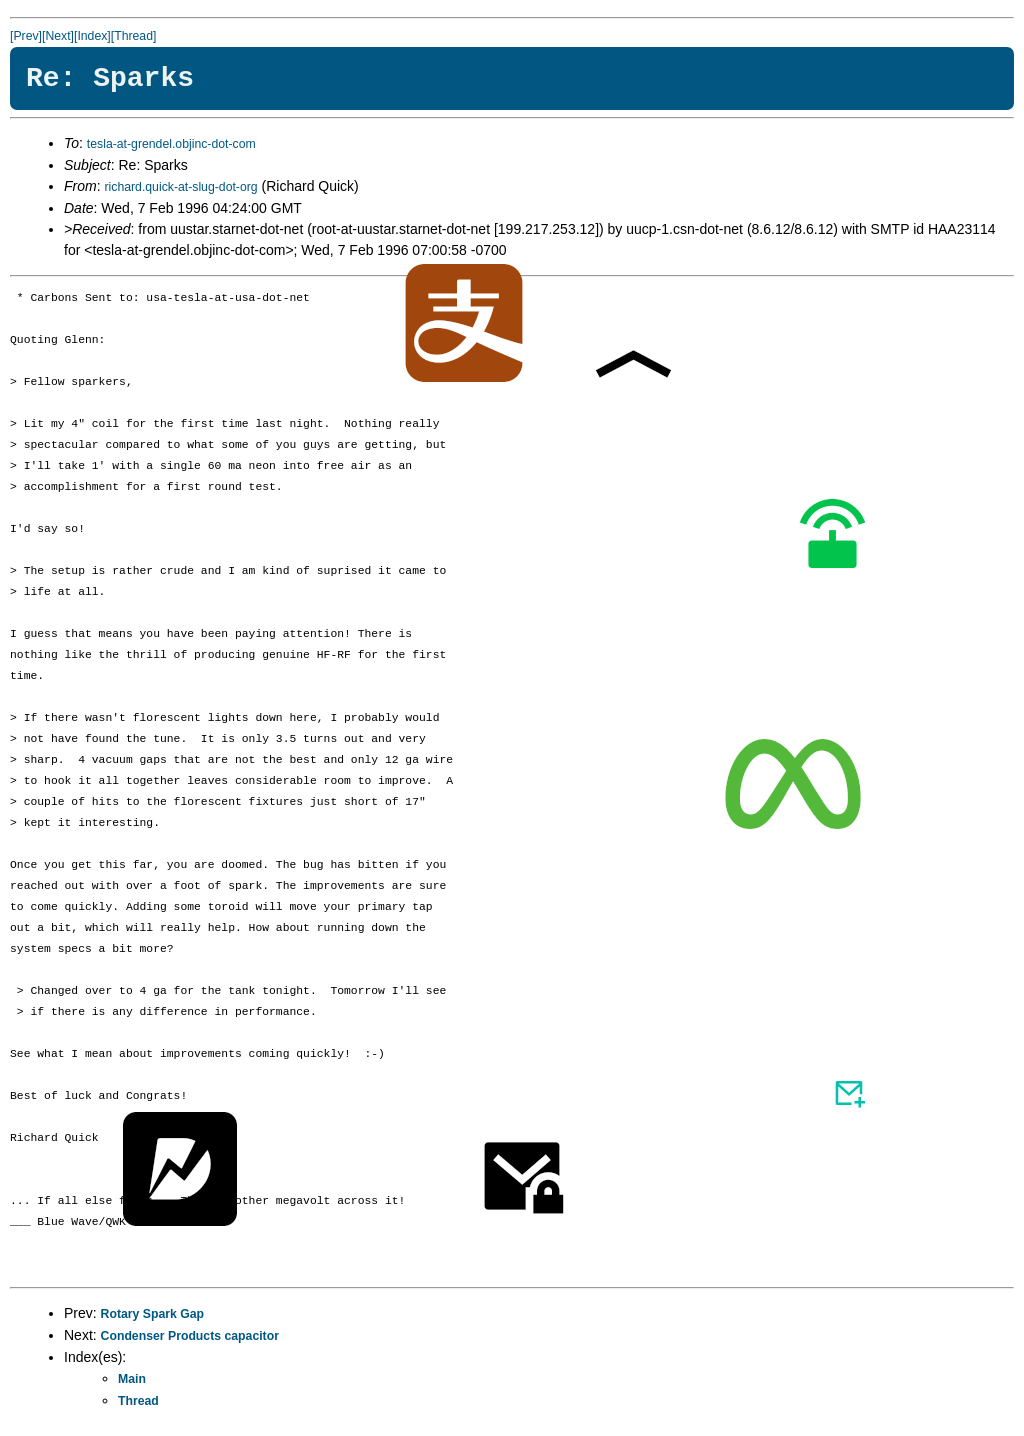 The width and height of the screenshot is (1024, 1436). What do you see at coordinates (849, 1093) in the screenshot?
I see `compose a new email` at bounding box center [849, 1093].